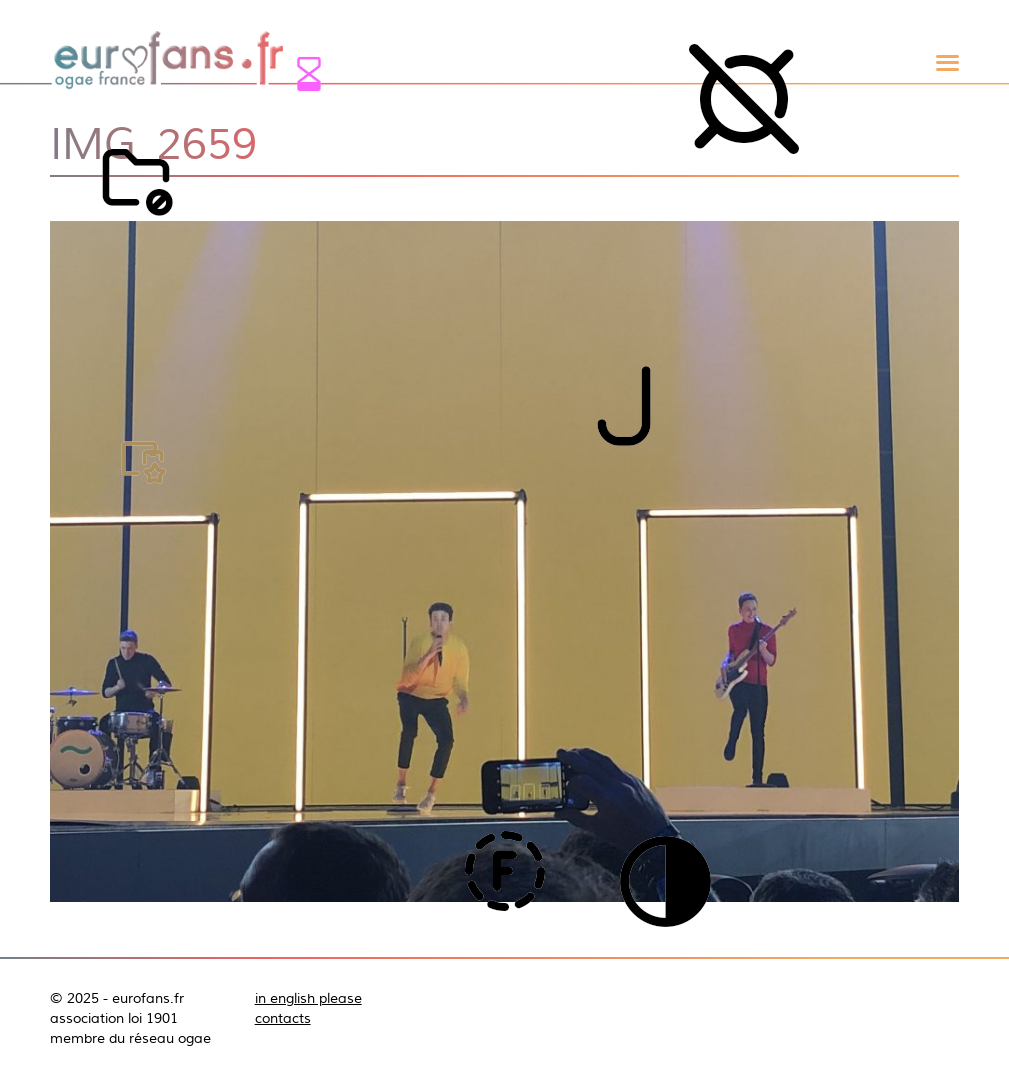 This screenshot has width=1009, height=1076. I want to click on adjust display contrast settings, so click(665, 881).